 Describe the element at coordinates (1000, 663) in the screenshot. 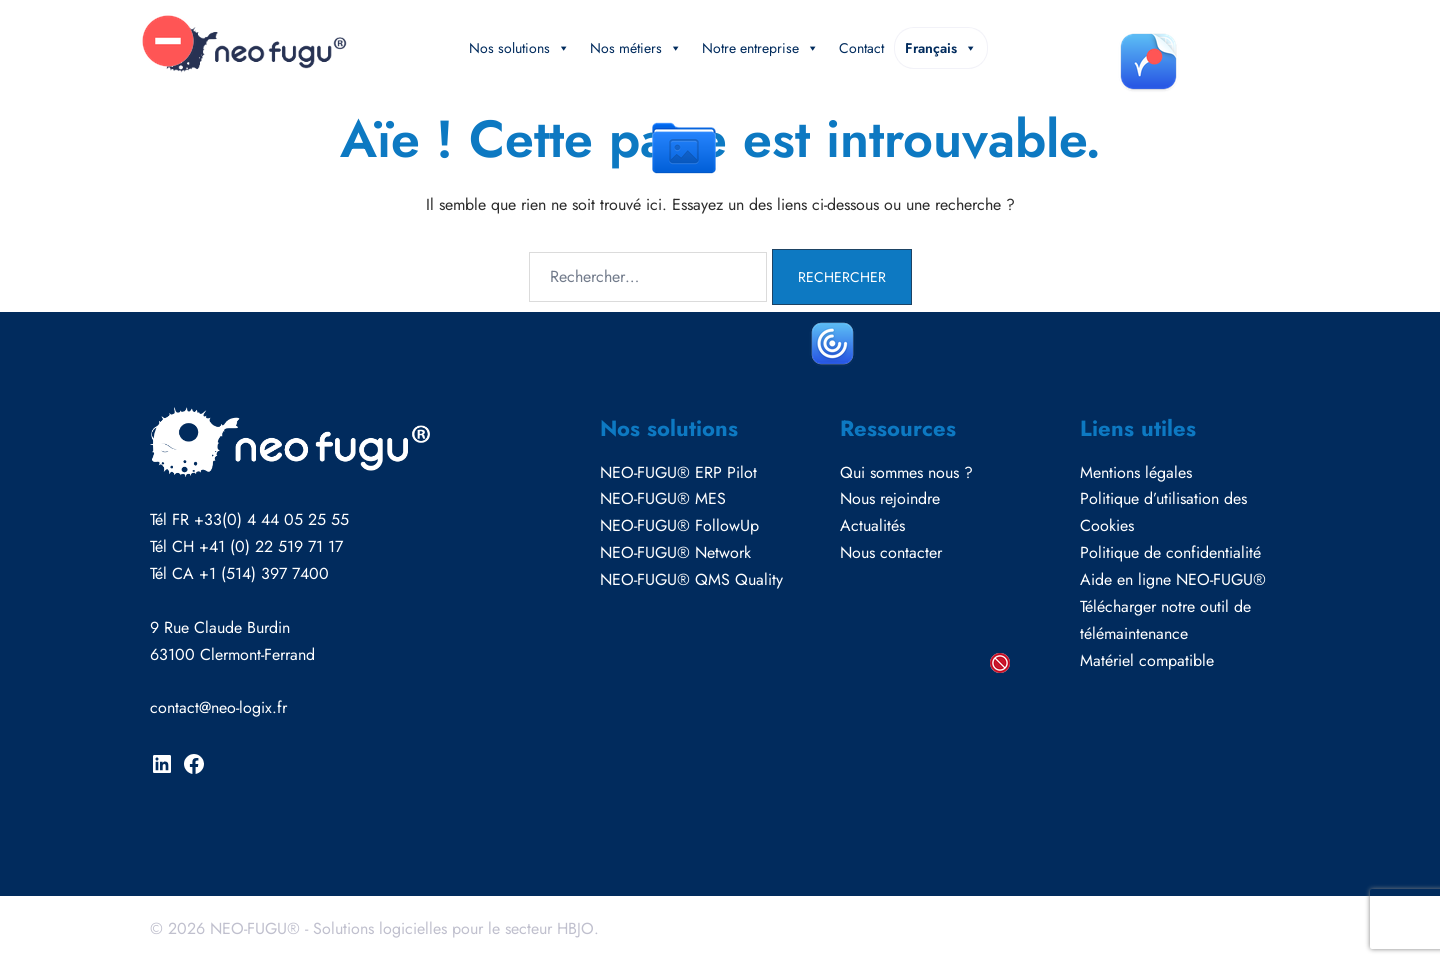

I see `delete selected email message` at that location.